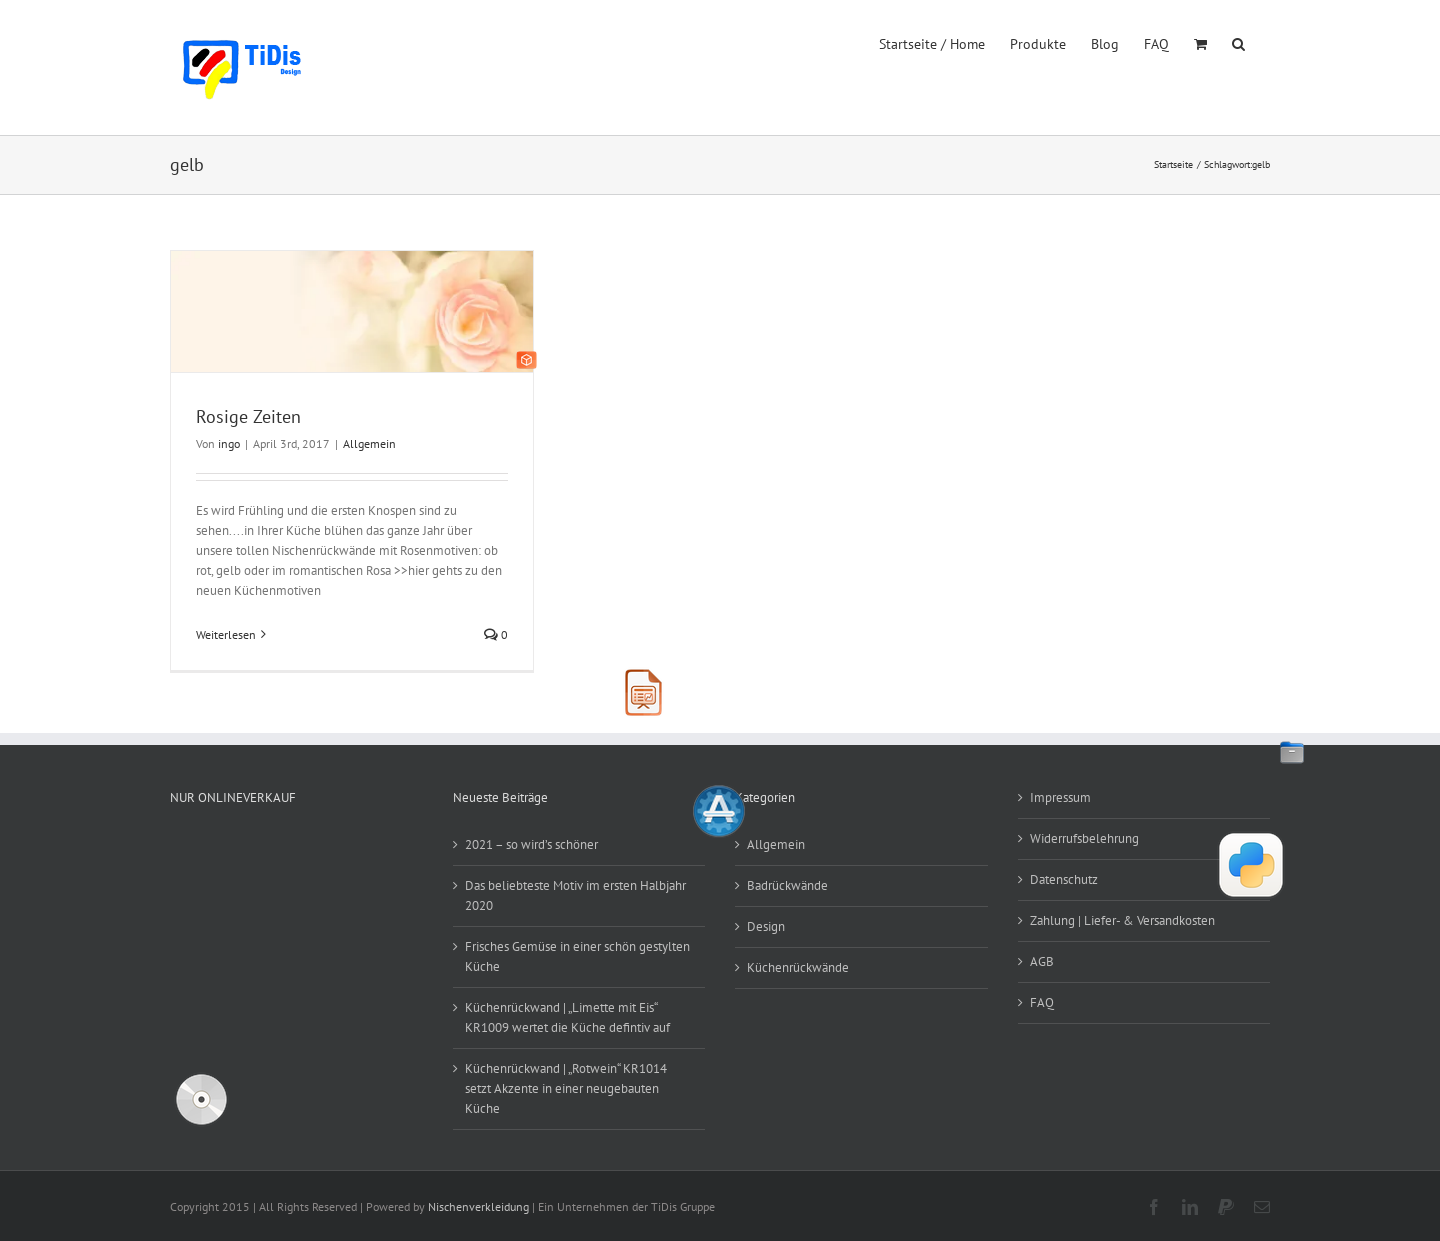 The image size is (1440, 1241). I want to click on indicates a DVD-RAM disc or optical media device, so click(201, 1099).